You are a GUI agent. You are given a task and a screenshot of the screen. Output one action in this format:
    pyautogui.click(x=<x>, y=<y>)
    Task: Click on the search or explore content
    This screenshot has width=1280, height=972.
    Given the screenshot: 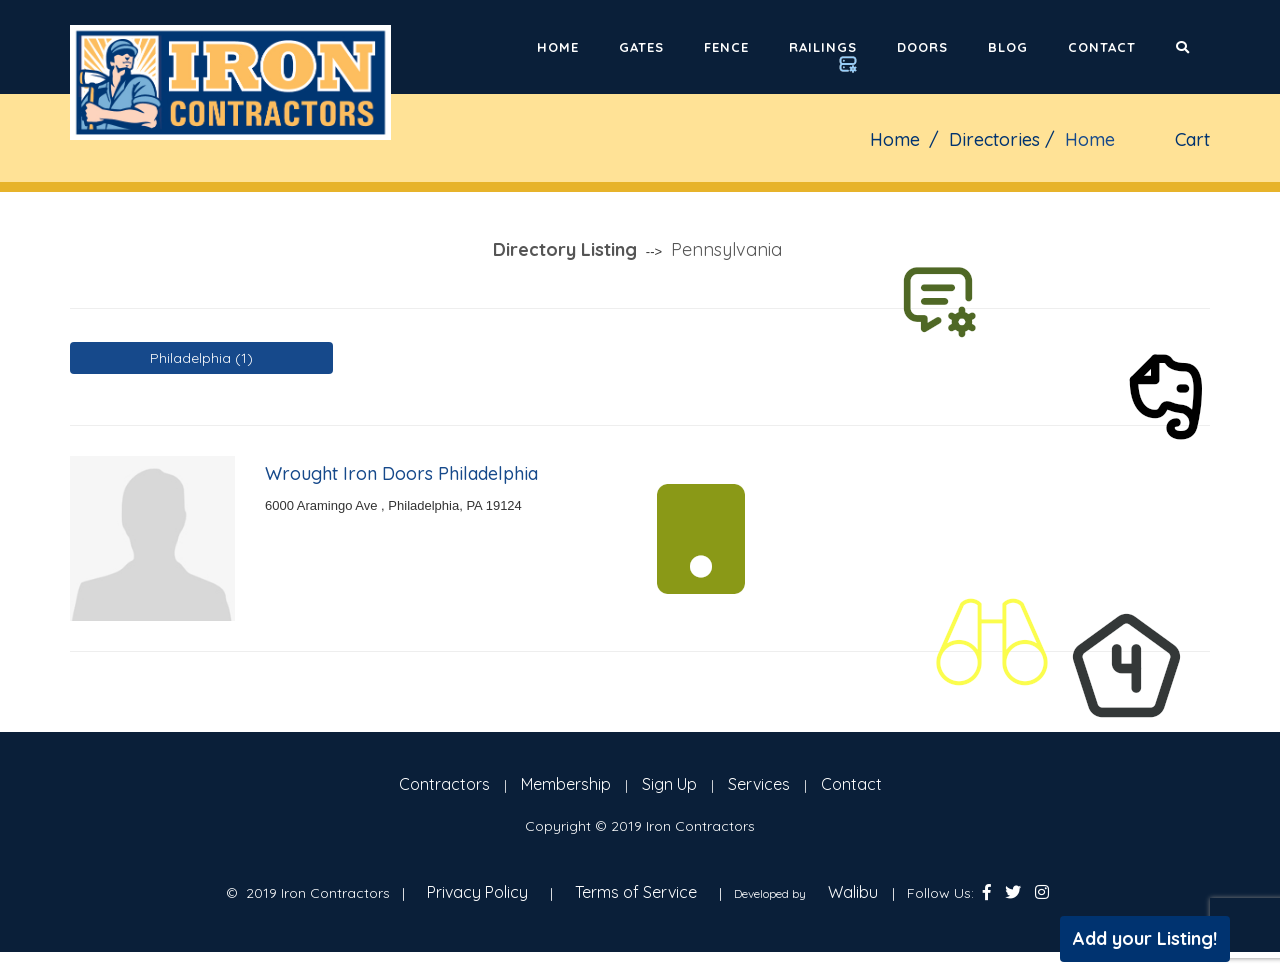 What is the action you would take?
    pyautogui.click(x=992, y=642)
    